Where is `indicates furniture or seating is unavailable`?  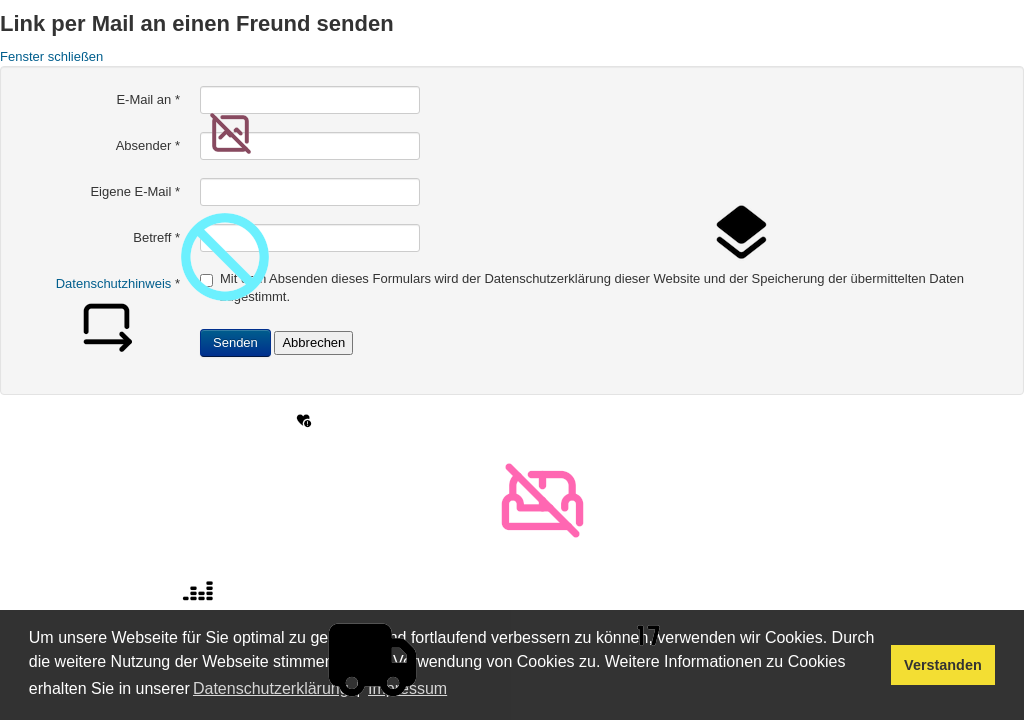
indicates furniture or seating is unavailable is located at coordinates (542, 500).